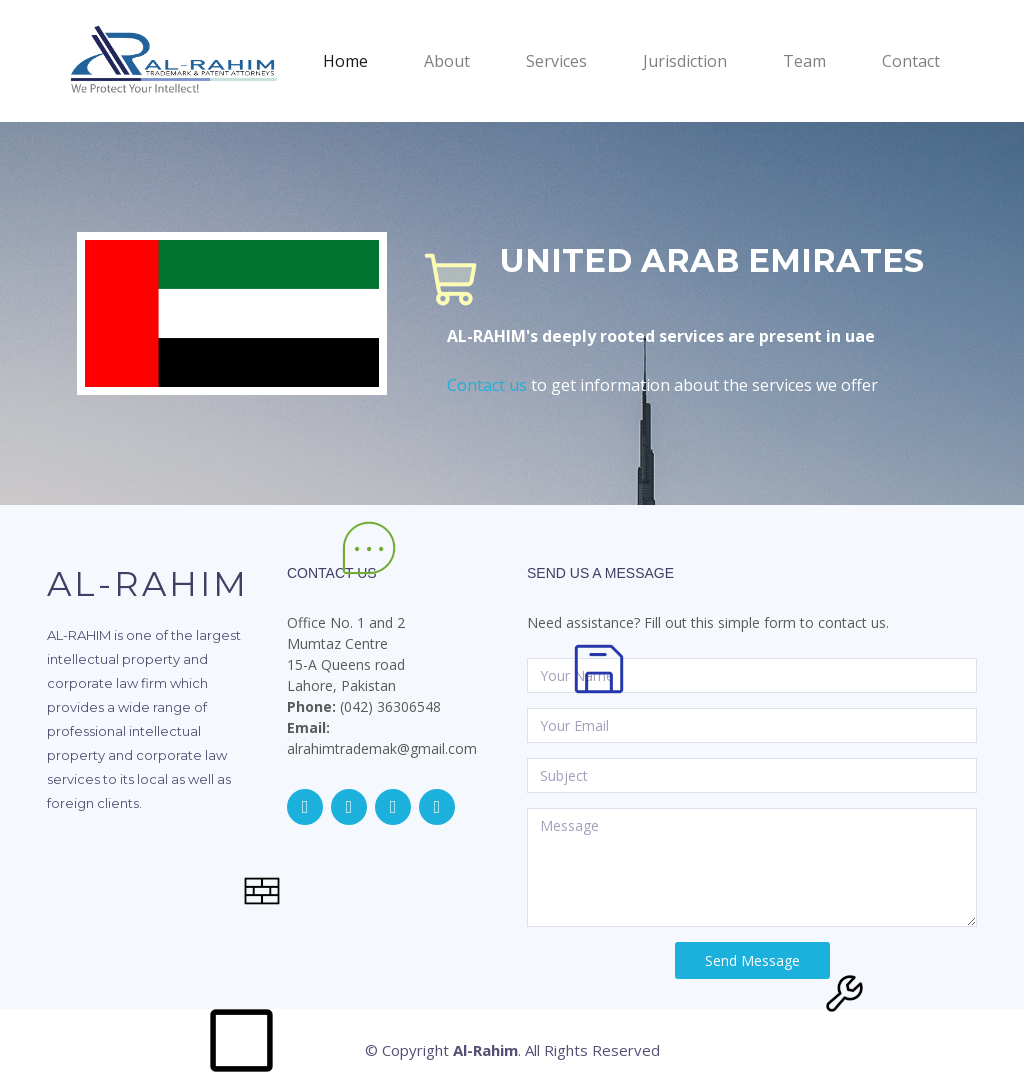 The width and height of the screenshot is (1024, 1091). Describe the element at coordinates (451, 280) in the screenshot. I see `view your shopping cart` at that location.